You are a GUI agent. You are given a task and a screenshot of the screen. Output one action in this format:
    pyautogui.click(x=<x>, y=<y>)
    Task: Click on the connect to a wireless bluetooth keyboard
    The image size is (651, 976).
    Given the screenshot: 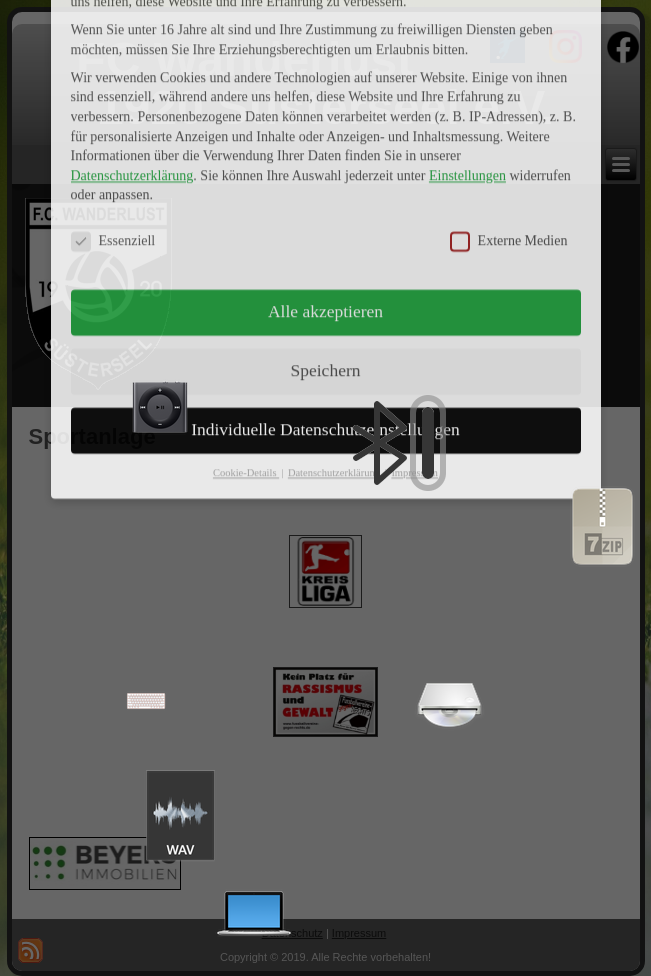 What is the action you would take?
    pyautogui.click(x=146, y=701)
    